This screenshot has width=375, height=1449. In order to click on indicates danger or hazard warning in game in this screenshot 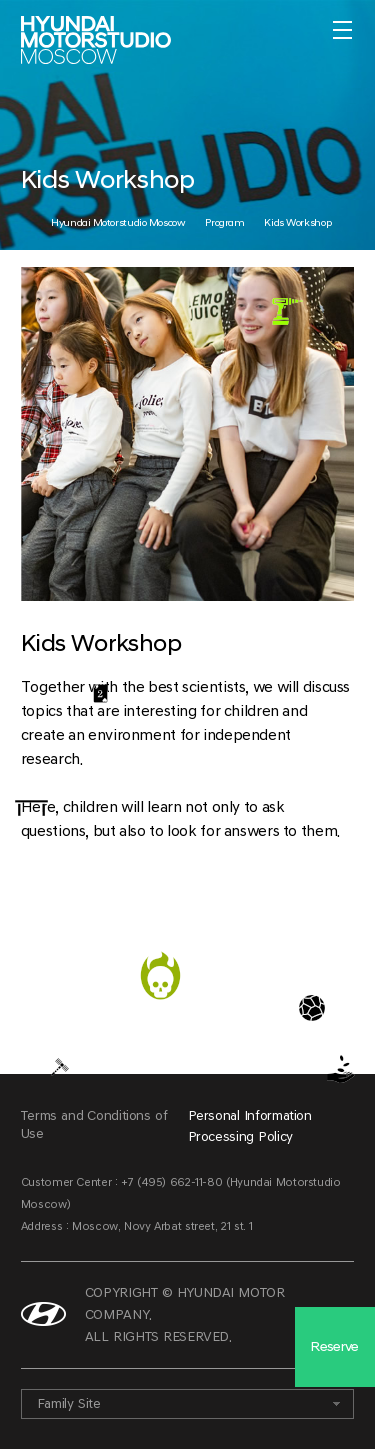, I will do `click(160, 975)`.